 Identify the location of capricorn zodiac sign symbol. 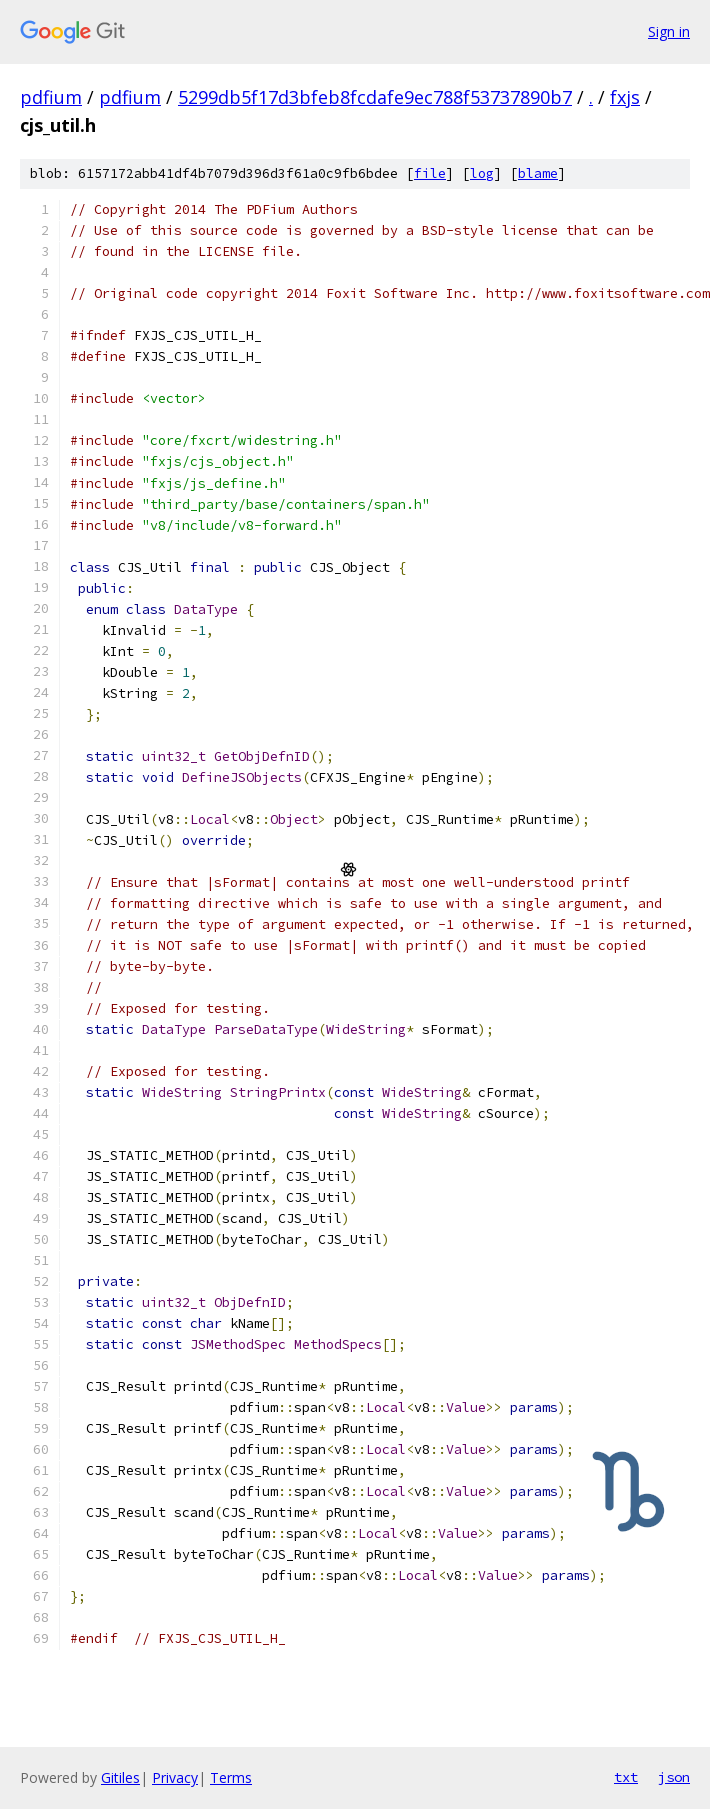
(630, 1489).